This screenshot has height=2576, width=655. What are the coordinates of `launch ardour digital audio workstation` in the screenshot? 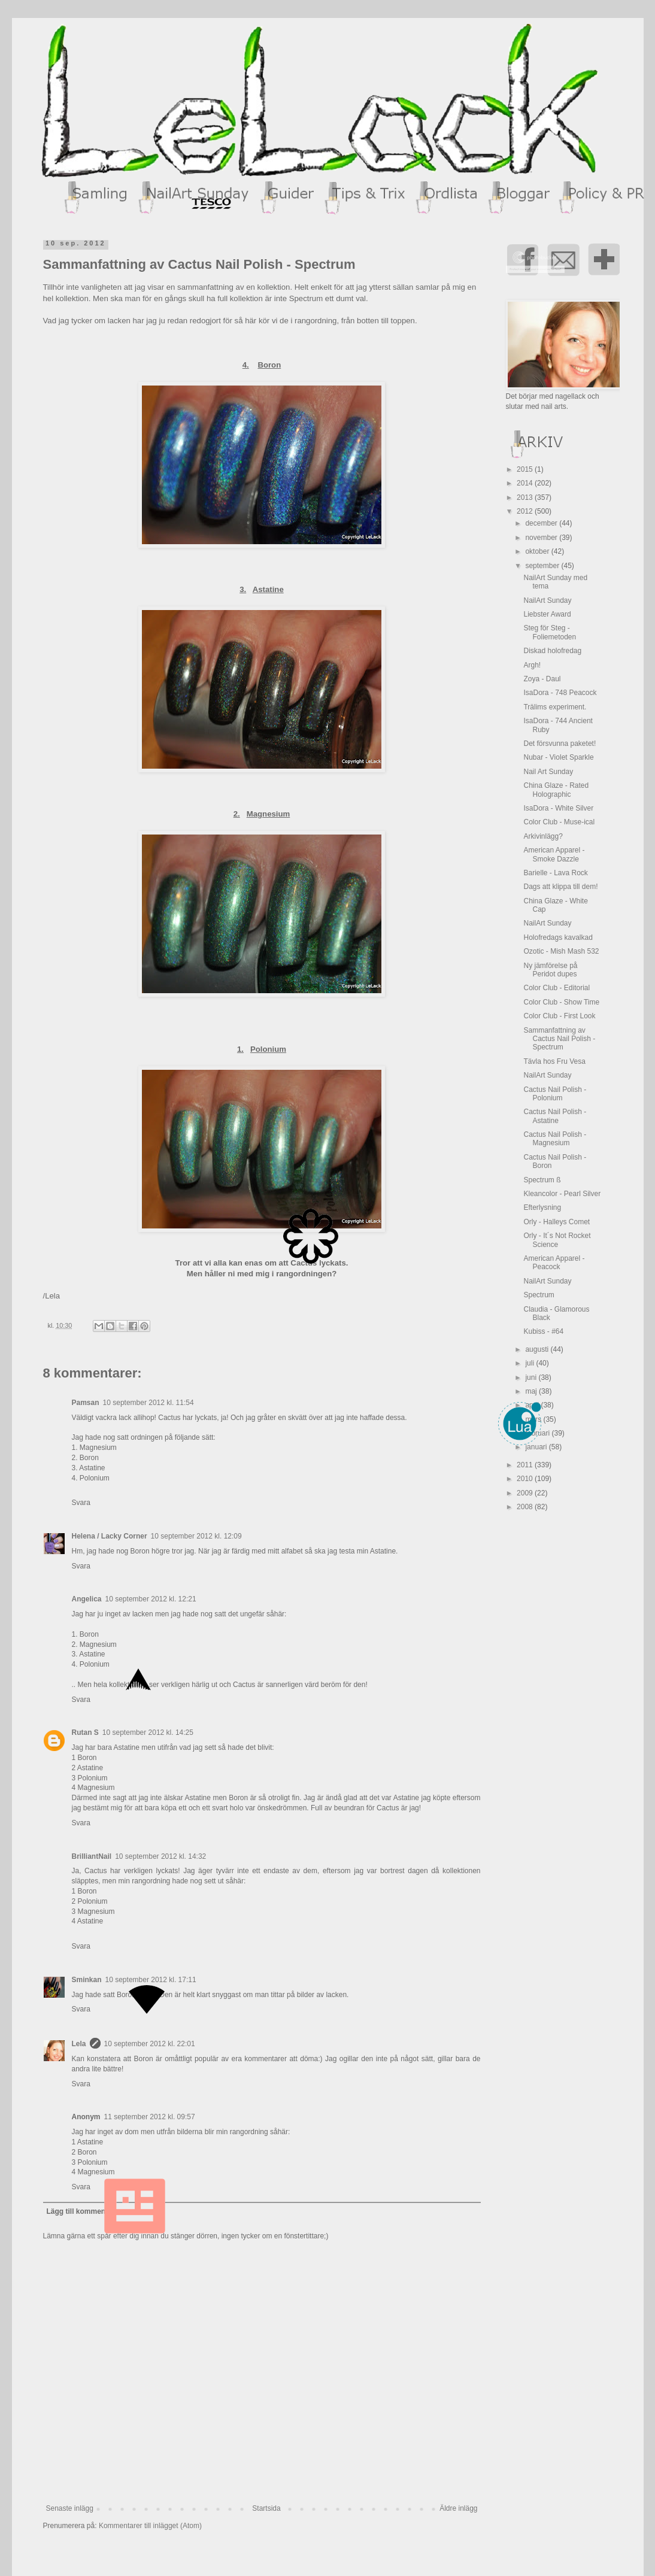 It's located at (138, 1679).